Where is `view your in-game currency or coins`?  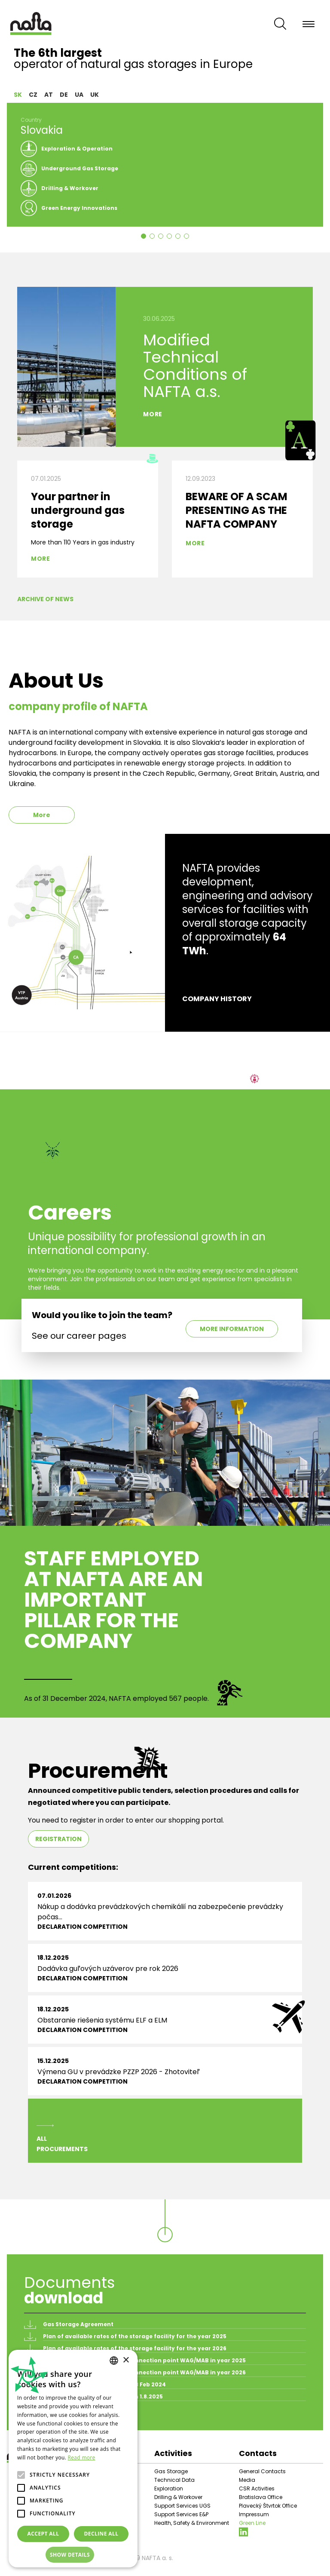
view your in-game currency or coins is located at coordinates (254, 1079).